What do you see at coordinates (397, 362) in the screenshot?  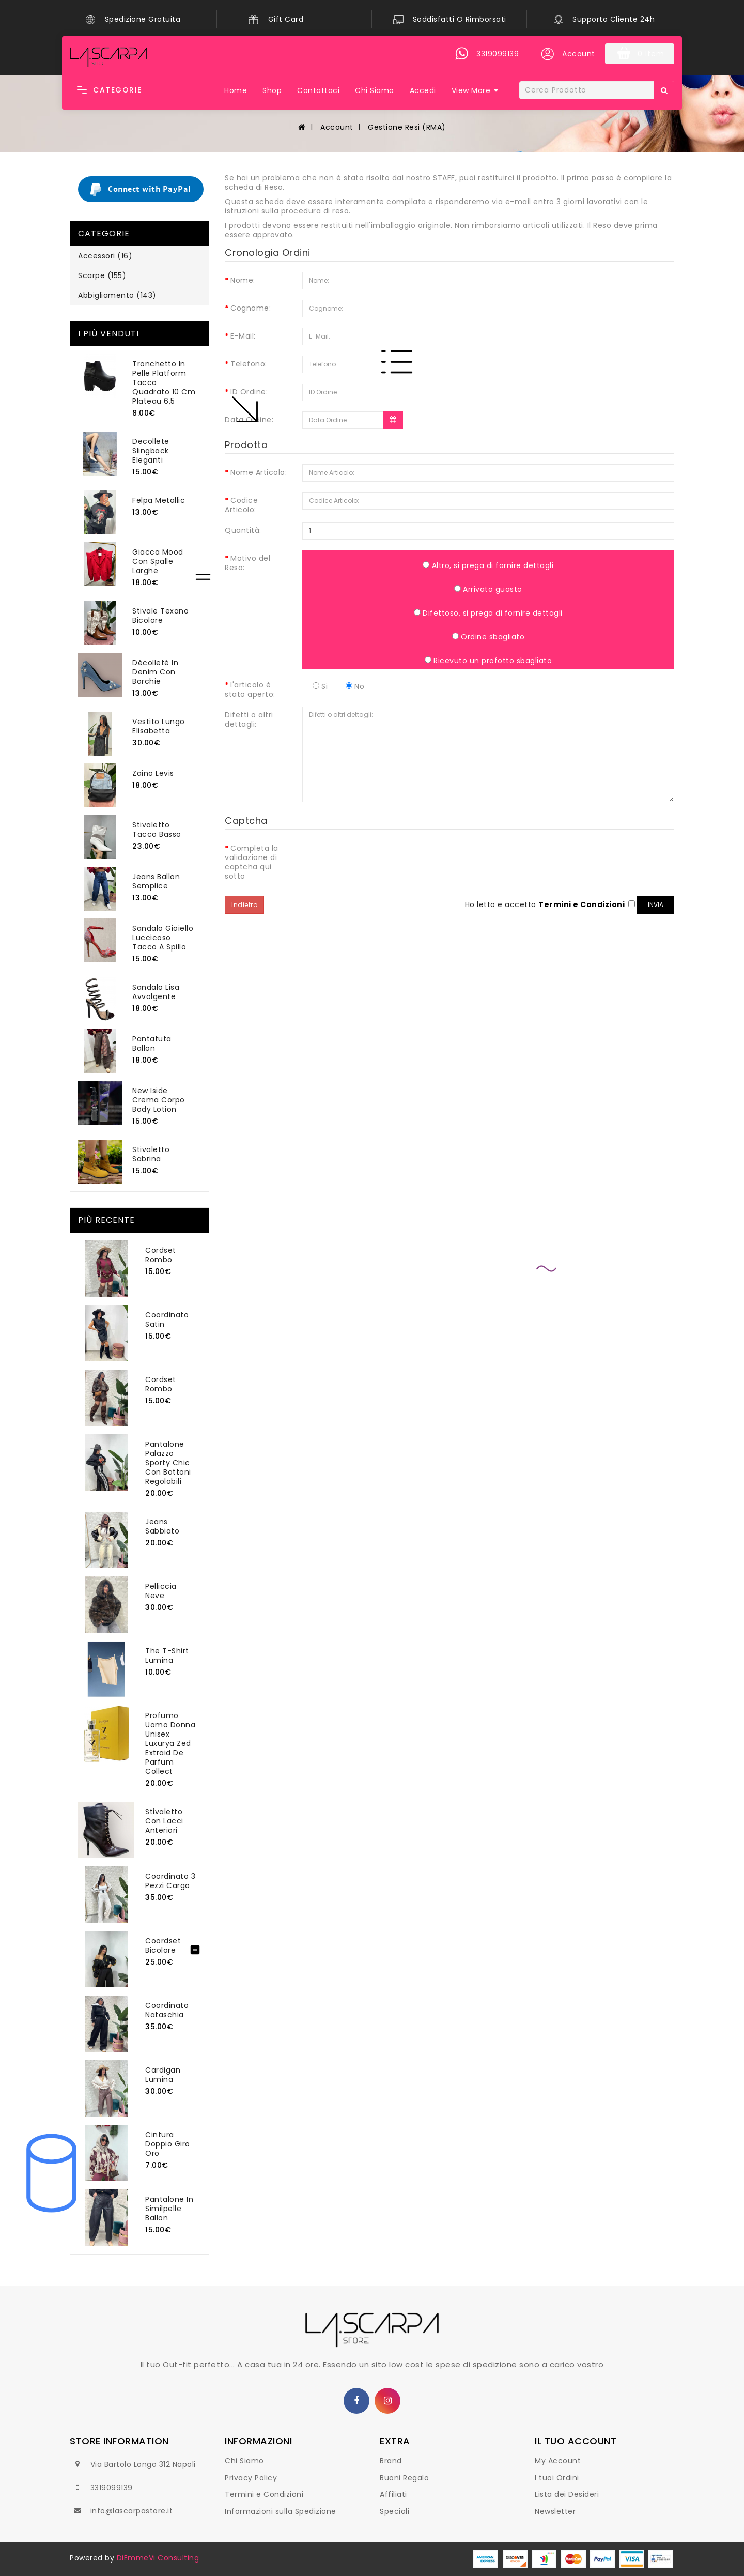 I see `view items in a list format` at bounding box center [397, 362].